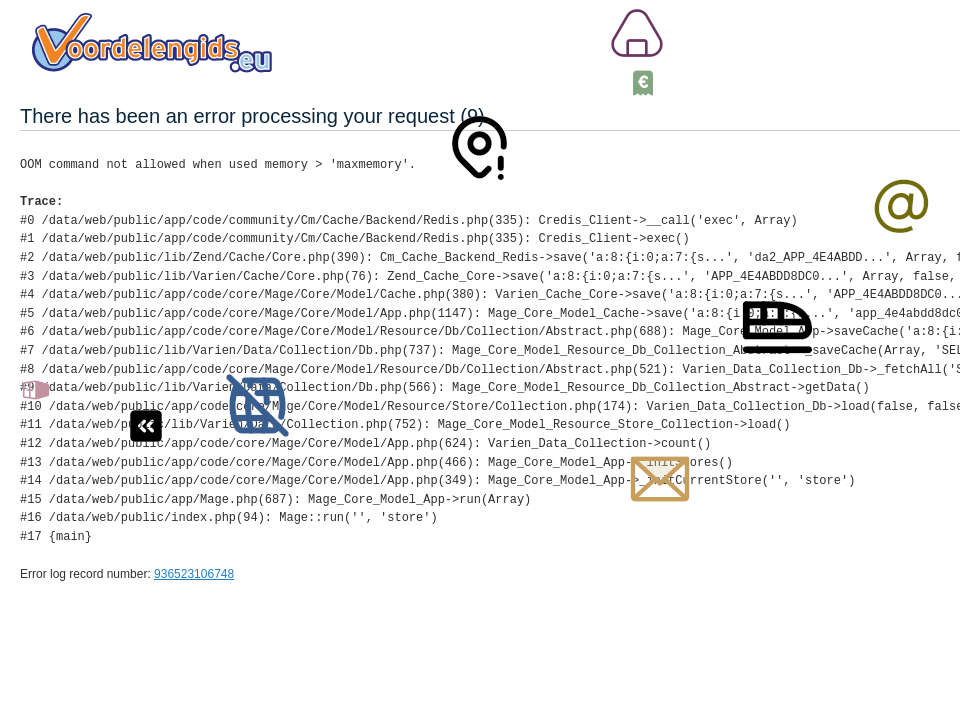  What do you see at coordinates (36, 390) in the screenshot?
I see `view shipping or freight details` at bounding box center [36, 390].